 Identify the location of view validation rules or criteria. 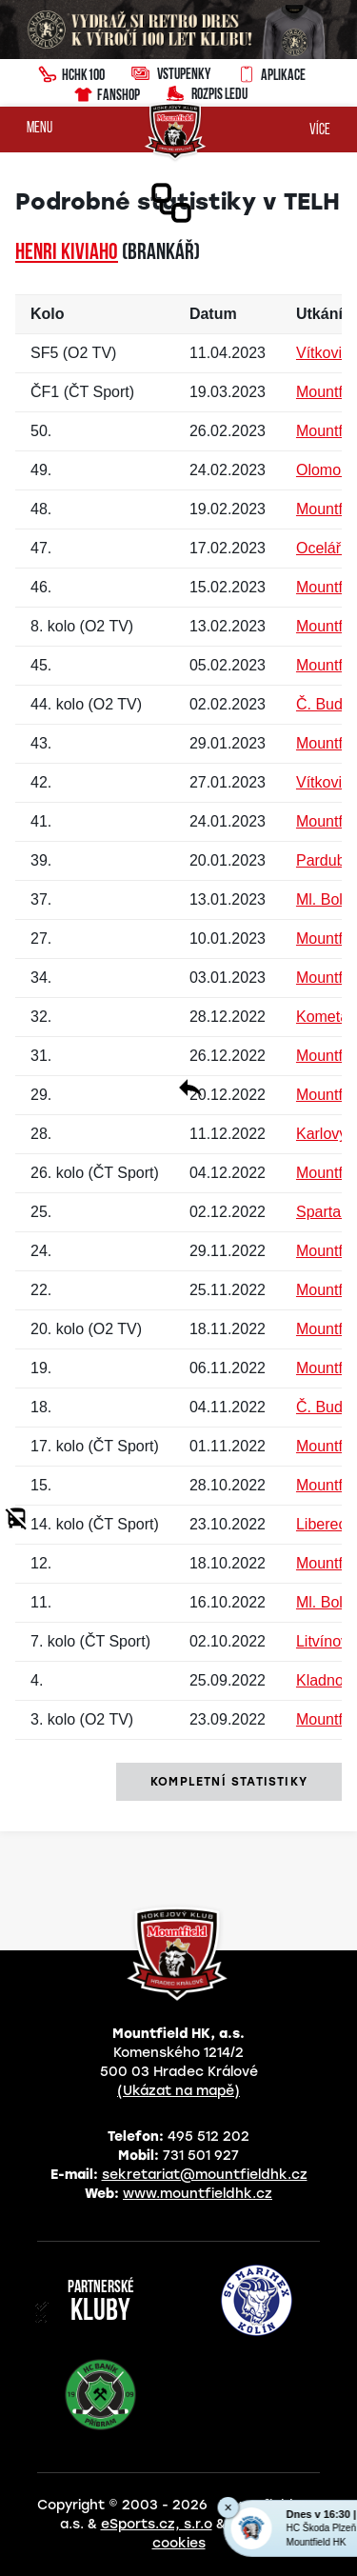
(34, 2312).